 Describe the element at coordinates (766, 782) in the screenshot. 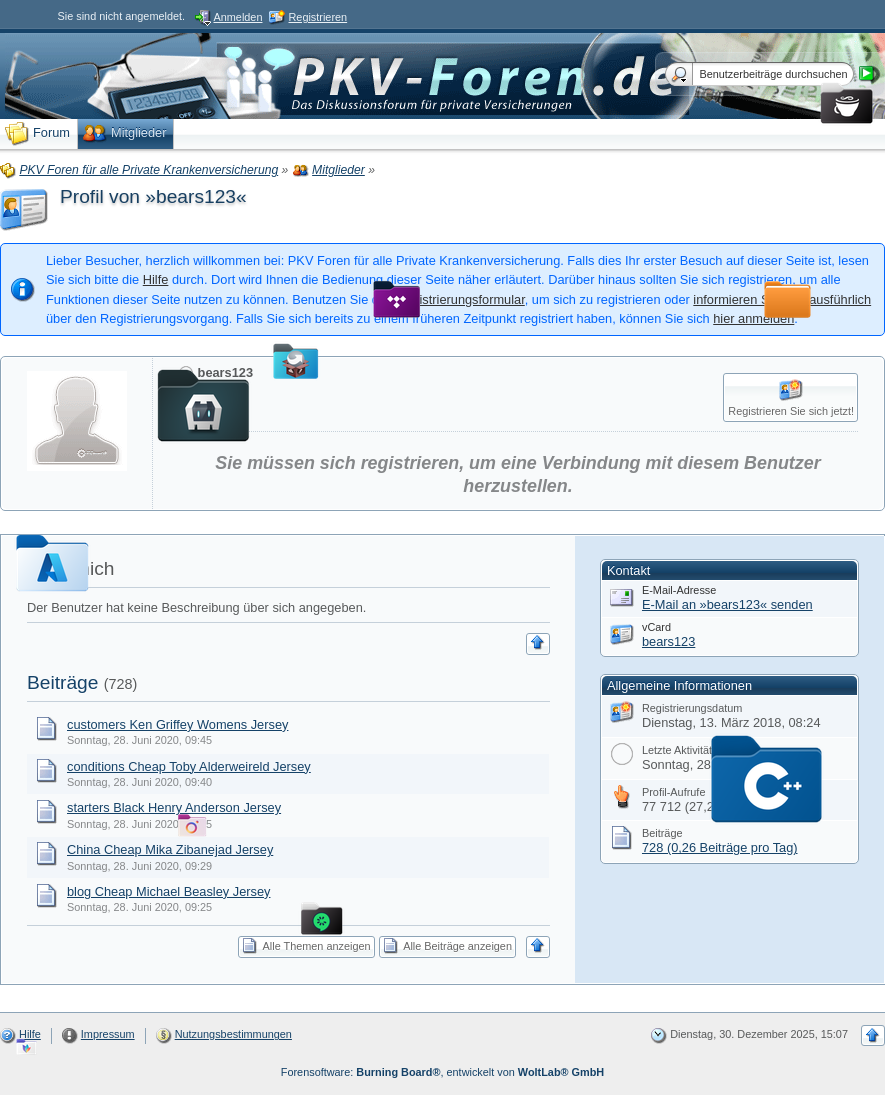

I see `open folder containing C++ project files` at that location.